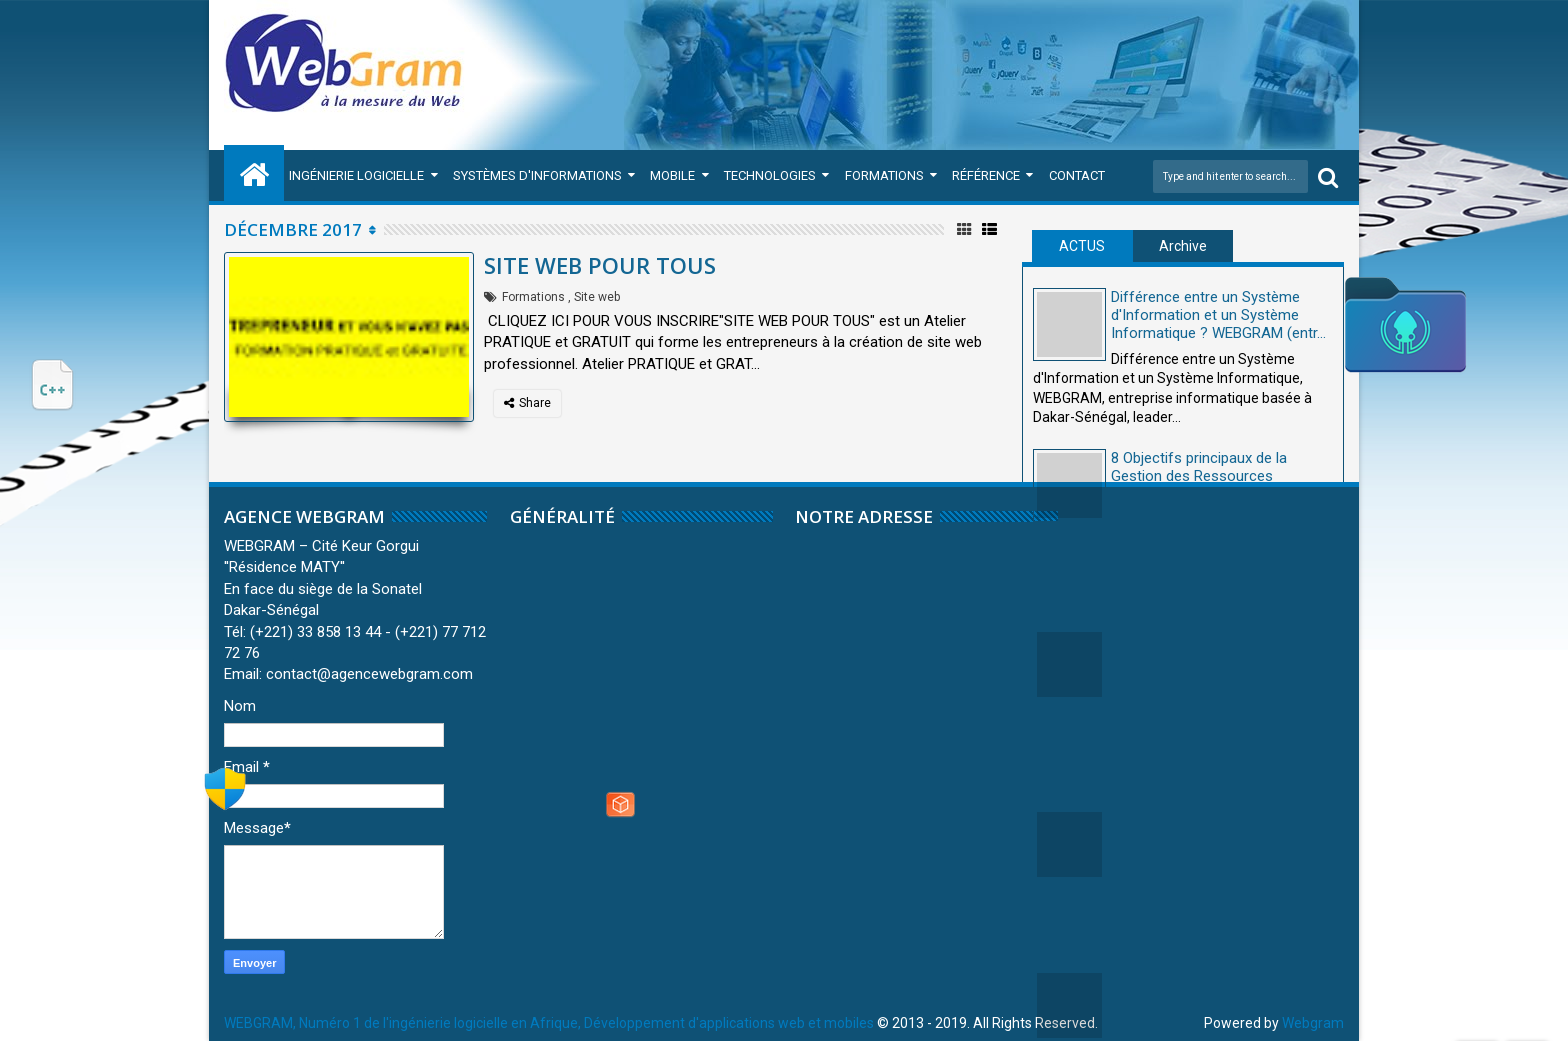 This screenshot has width=1568, height=1041. Describe the element at coordinates (620, 803) in the screenshot. I see `an ascii stl 3d model file` at that location.